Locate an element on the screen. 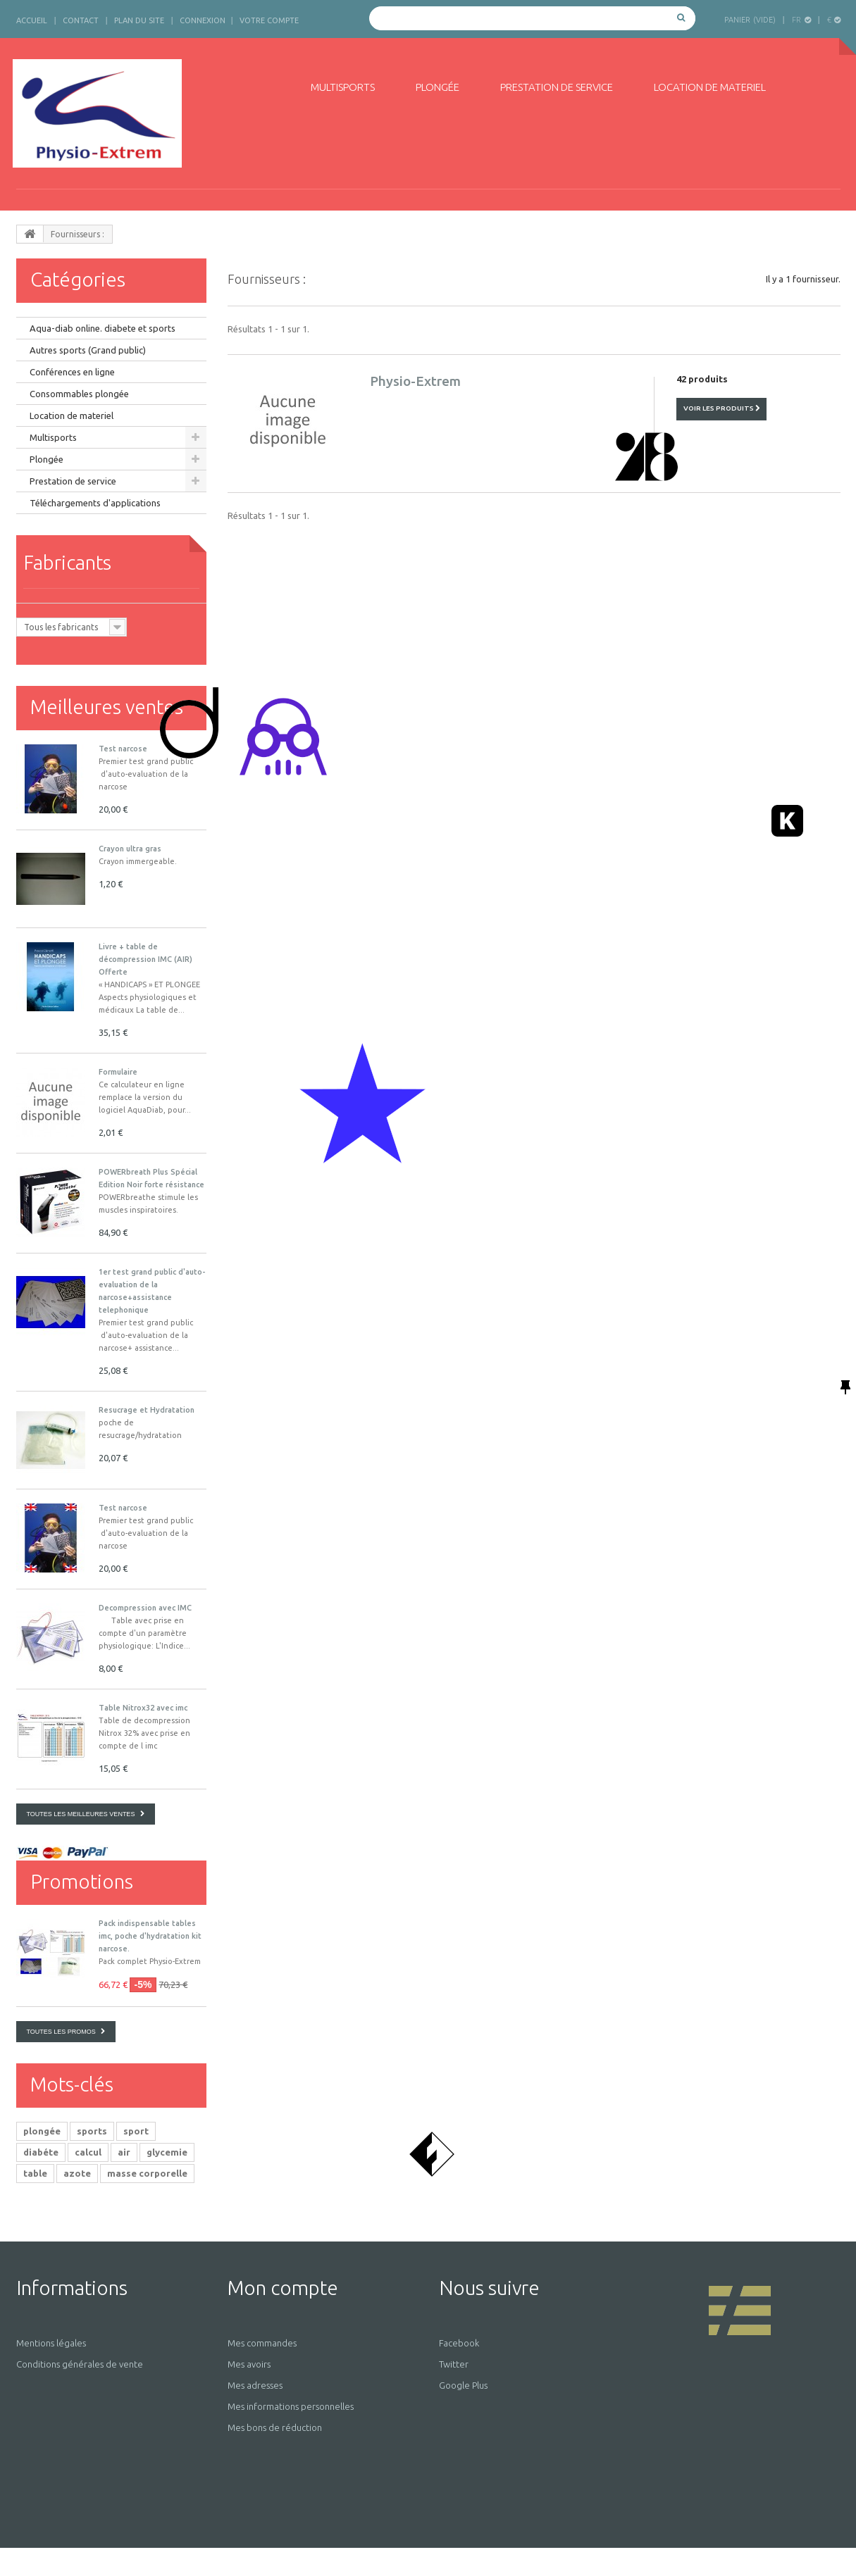 The height and width of the screenshot is (2576, 856). toggle dark mode extension is located at coordinates (283, 737).